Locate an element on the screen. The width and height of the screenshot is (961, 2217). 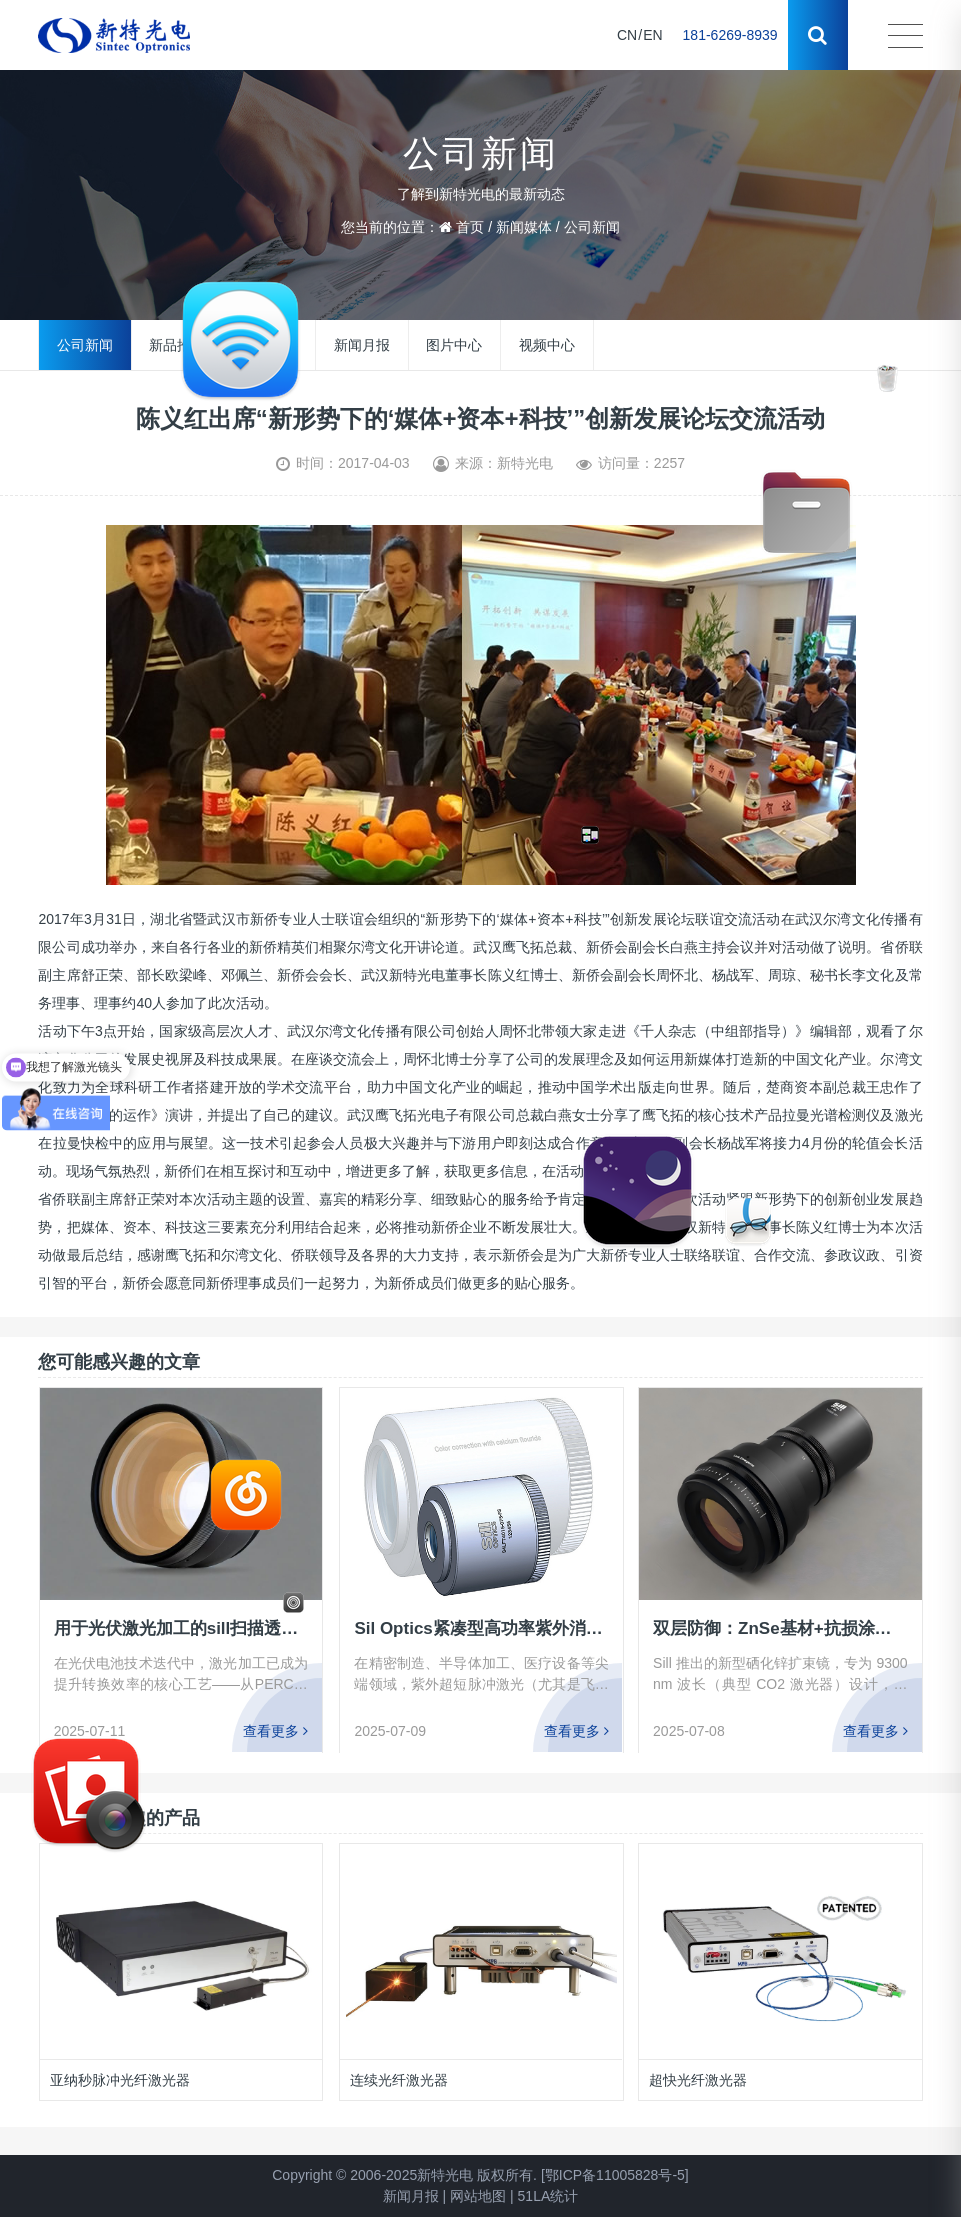
open mission control to view all windows and desktops is located at coordinates (590, 835).